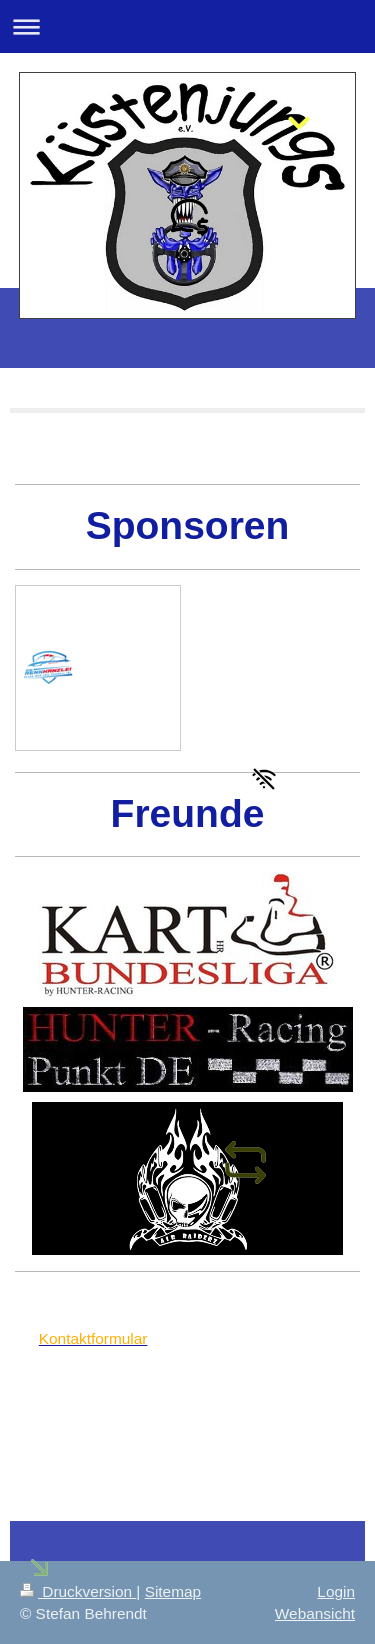 Image resolution: width=375 pixels, height=1644 pixels. What do you see at coordinates (264, 779) in the screenshot?
I see `wifi is disabled or unavailable` at bounding box center [264, 779].